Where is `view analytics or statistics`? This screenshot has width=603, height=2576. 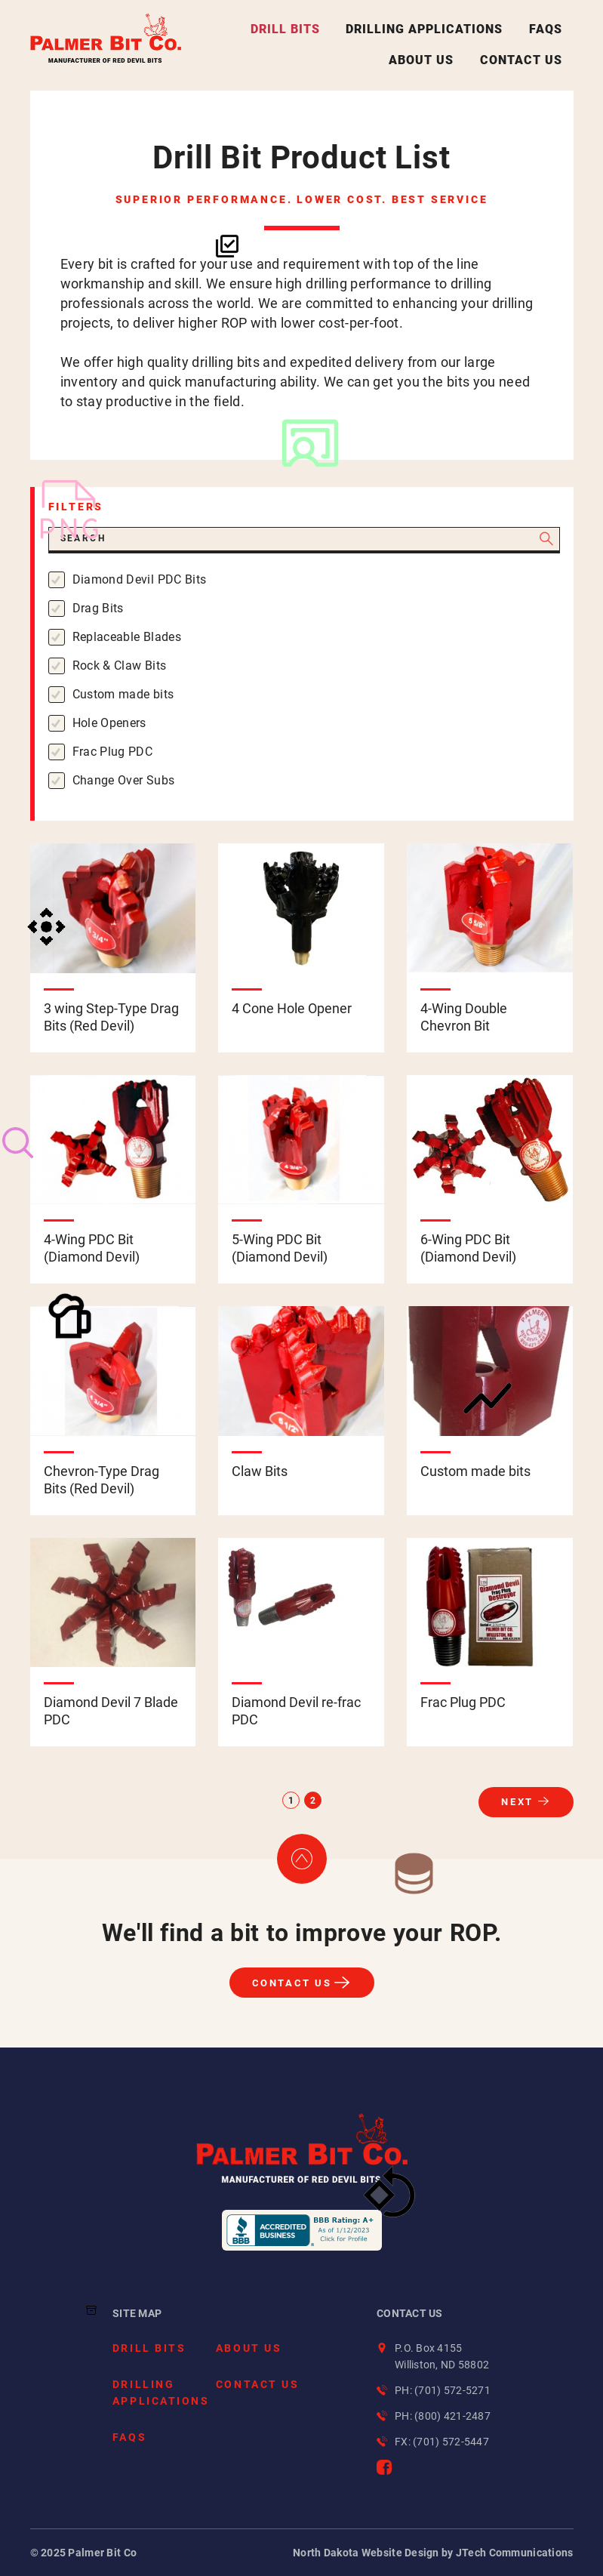 view analytics or statistics is located at coordinates (488, 1398).